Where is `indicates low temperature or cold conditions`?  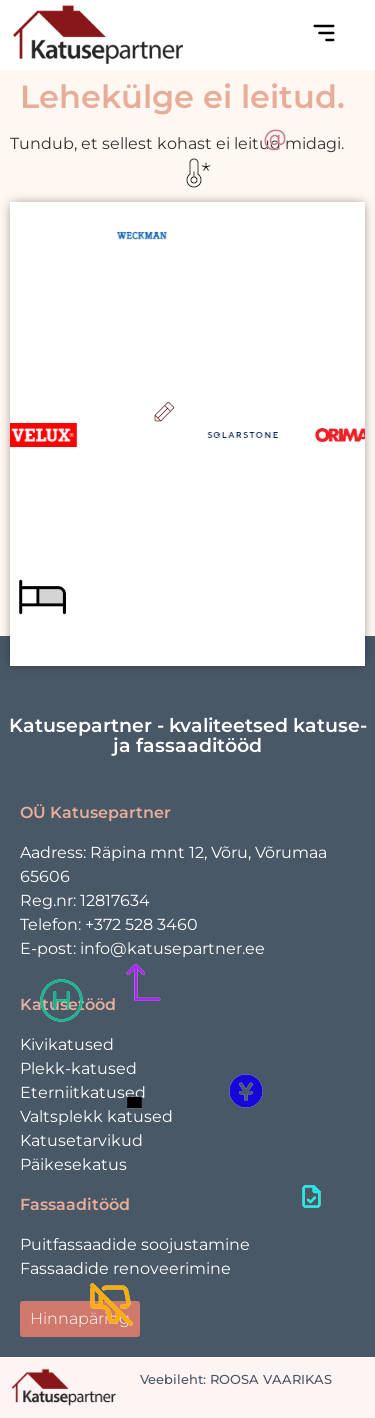
indicates low temperature or cold conditions is located at coordinates (195, 173).